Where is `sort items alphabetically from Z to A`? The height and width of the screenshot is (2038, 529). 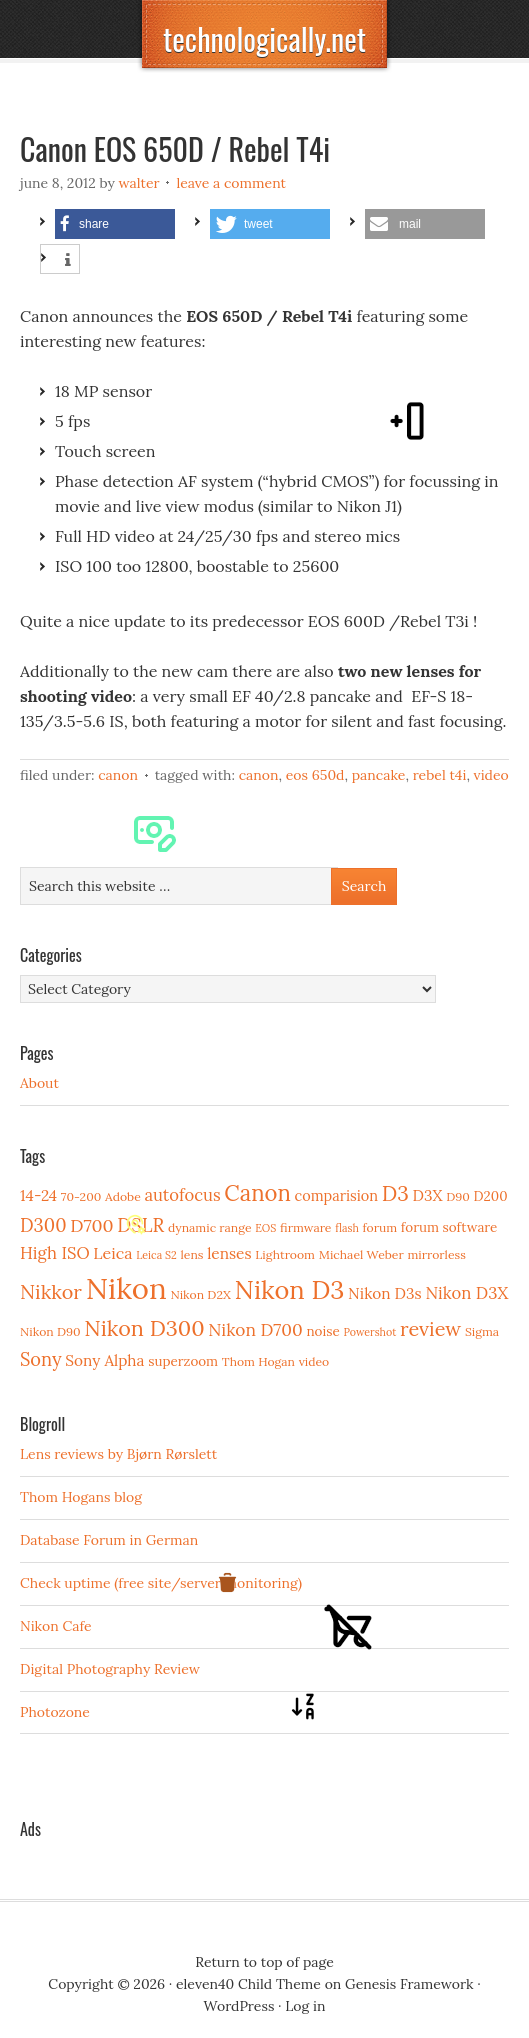 sort items alphabetically from Z to A is located at coordinates (303, 1706).